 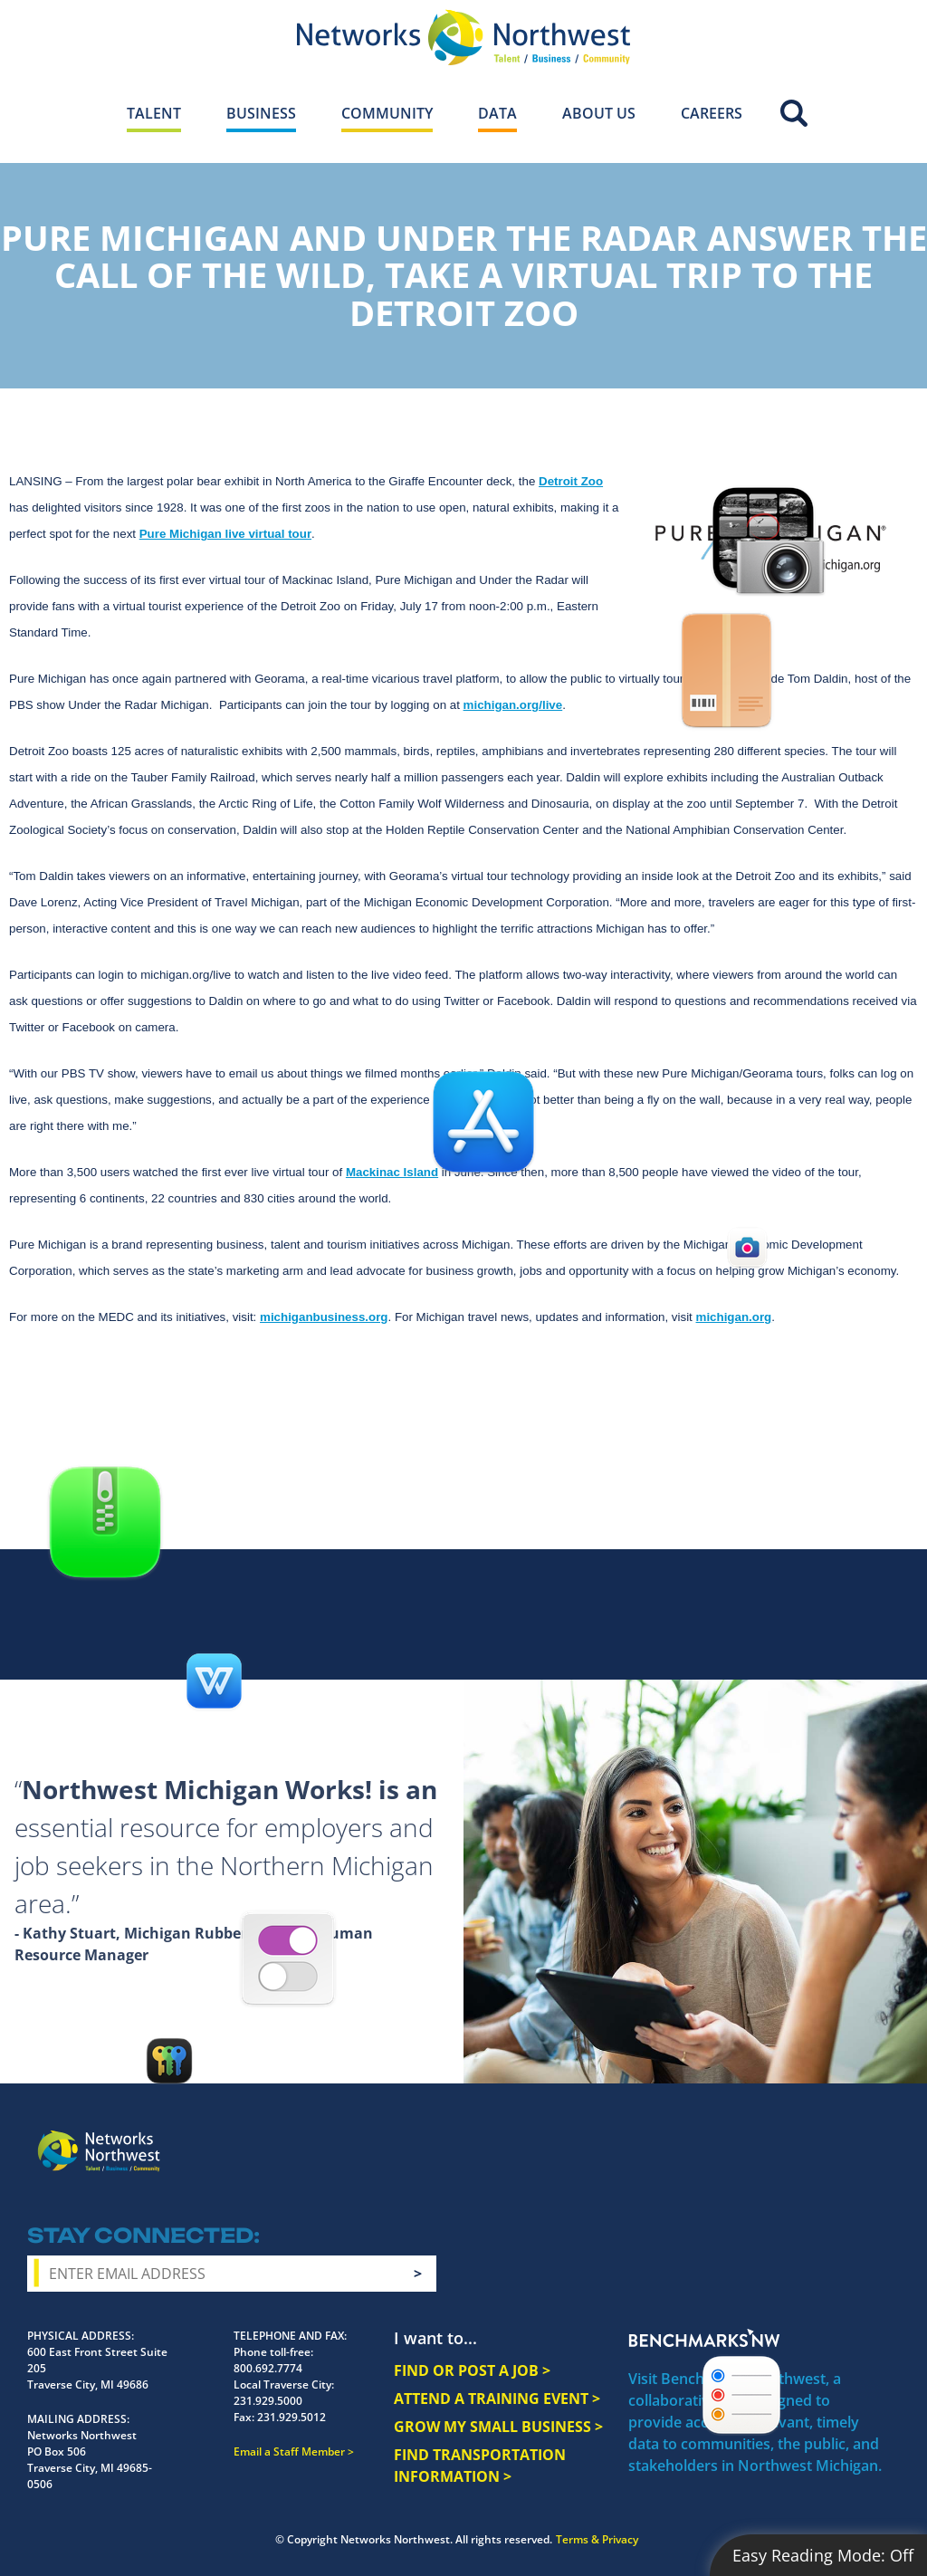 What do you see at coordinates (741, 2395) in the screenshot?
I see `open the Reminders app` at bounding box center [741, 2395].